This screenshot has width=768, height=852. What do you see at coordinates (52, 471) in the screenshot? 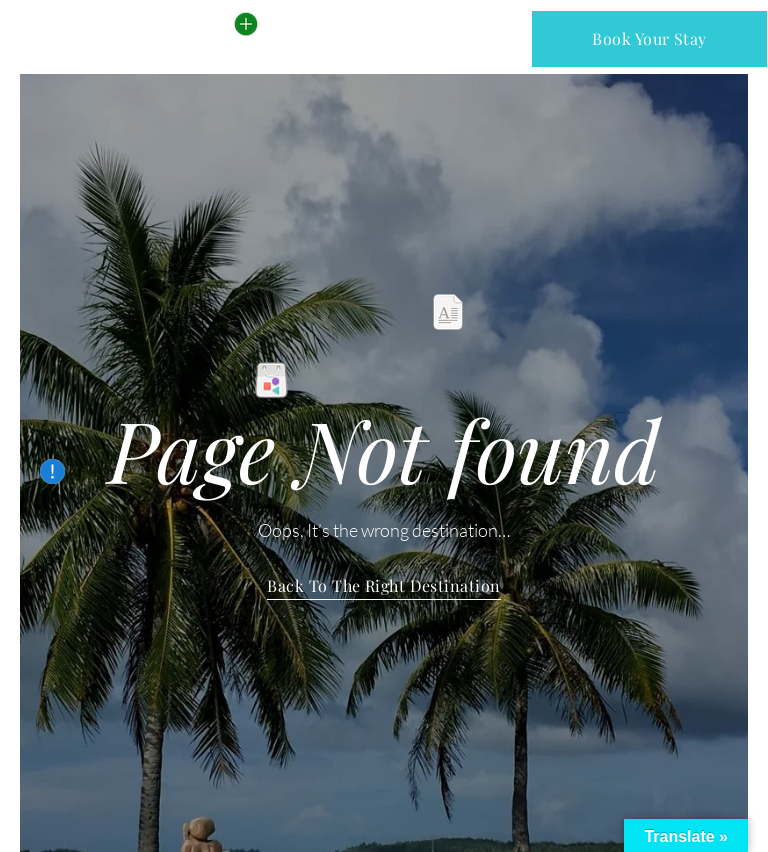
I see `mark email as important` at bounding box center [52, 471].